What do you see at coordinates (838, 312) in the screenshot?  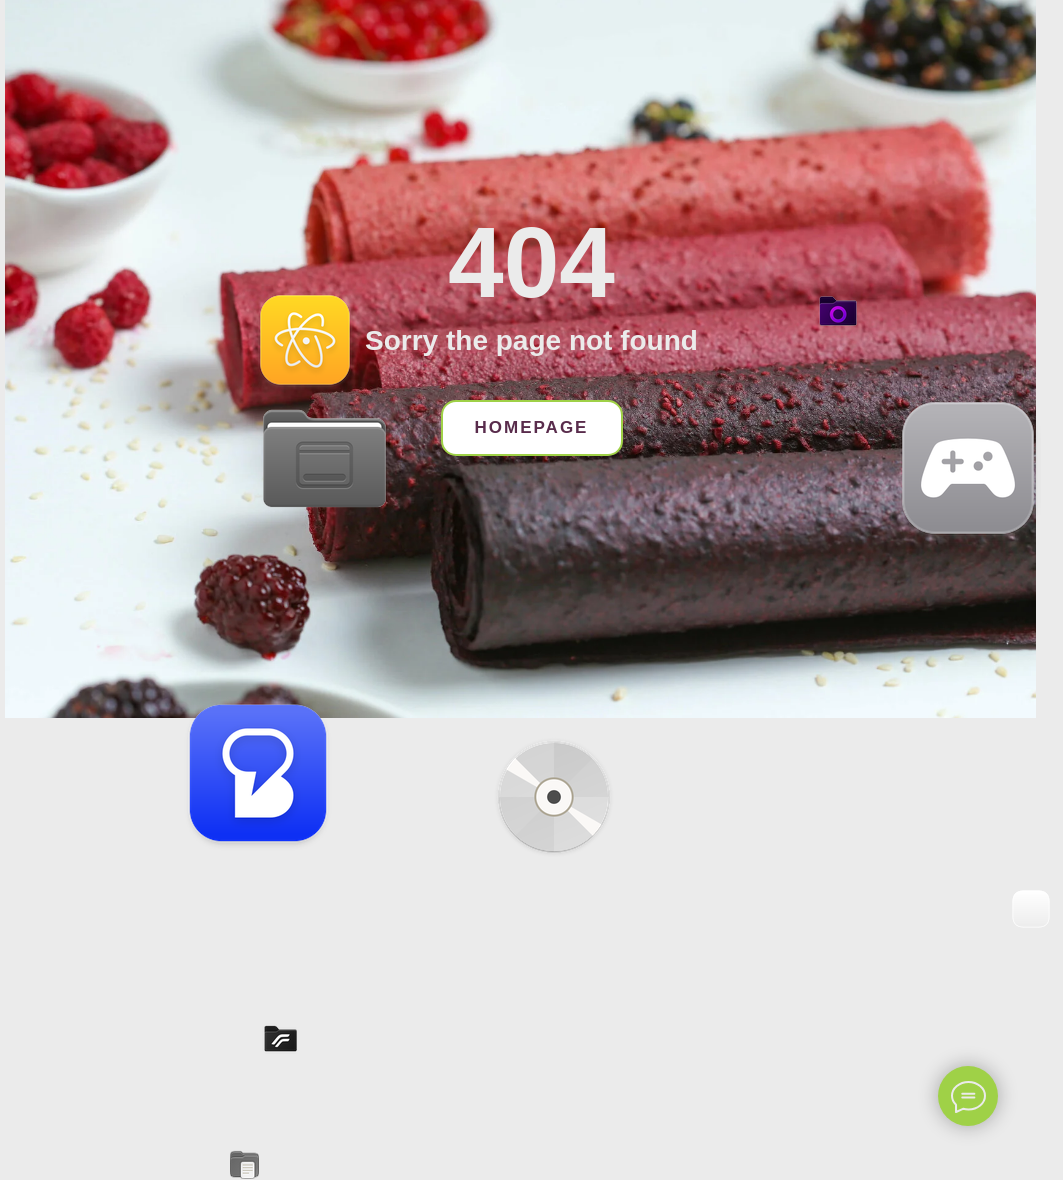 I see `open GOG Galaxy game library folder` at bounding box center [838, 312].